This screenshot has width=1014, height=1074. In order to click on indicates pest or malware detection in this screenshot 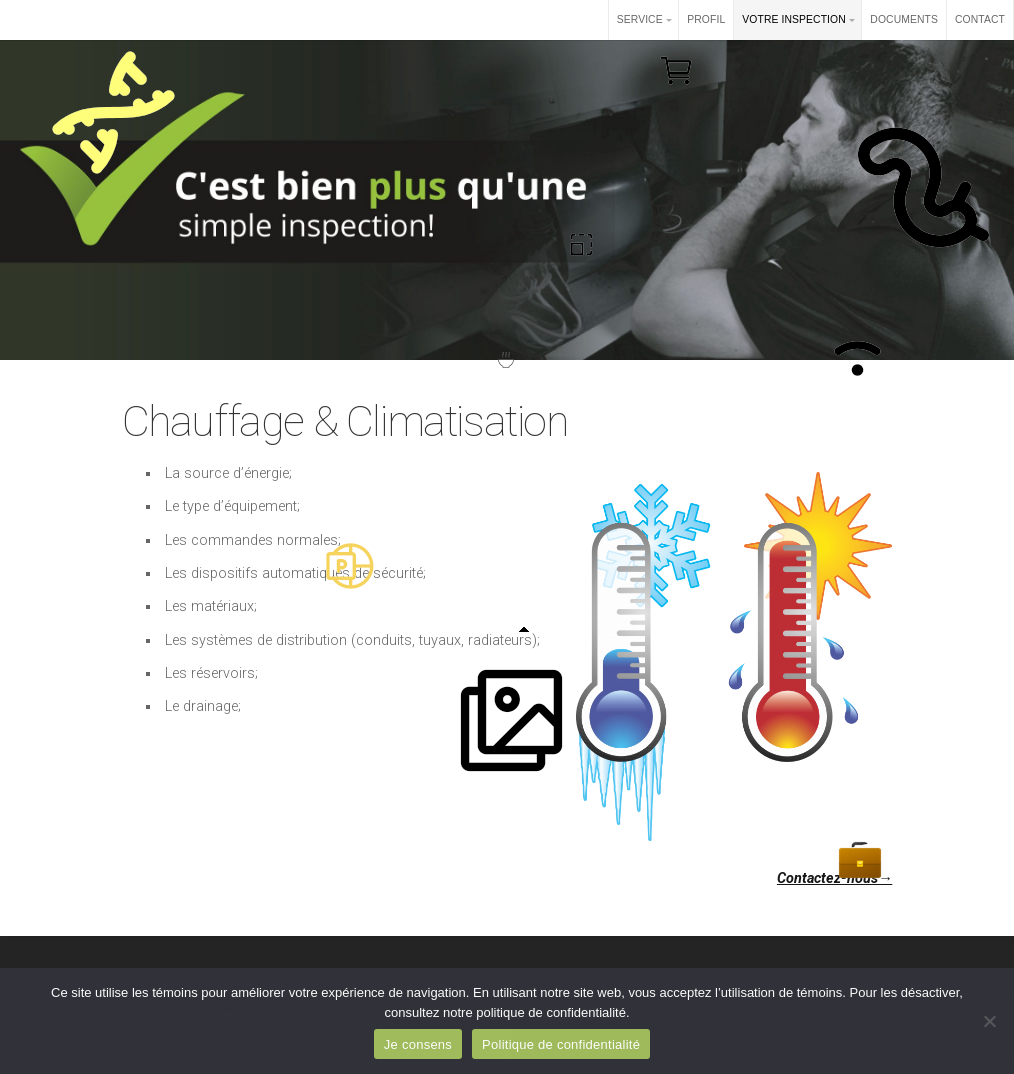, I will do `click(923, 187)`.